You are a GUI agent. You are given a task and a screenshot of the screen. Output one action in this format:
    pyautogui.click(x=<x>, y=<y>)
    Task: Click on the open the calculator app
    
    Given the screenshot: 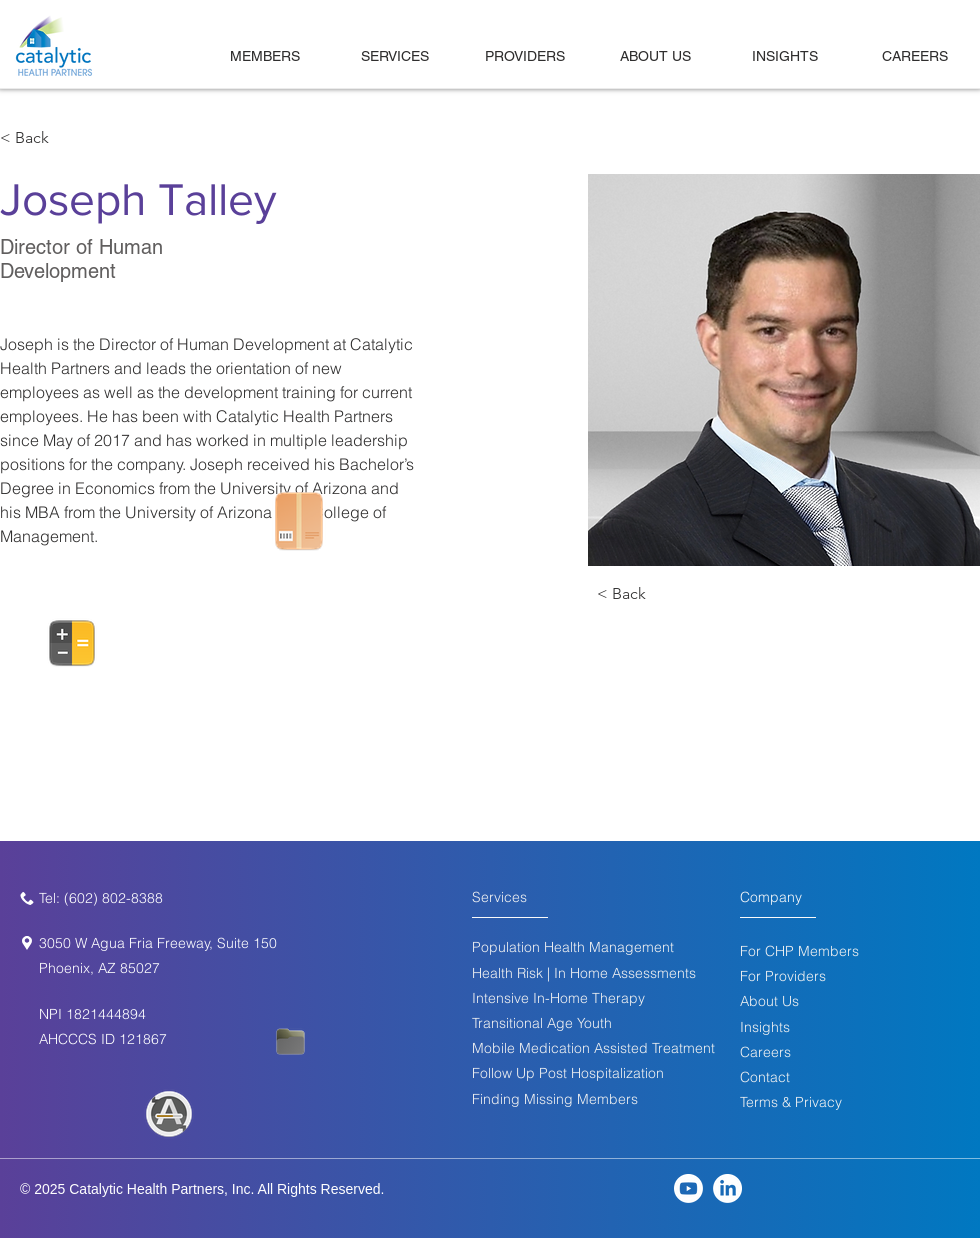 What is the action you would take?
    pyautogui.click(x=72, y=643)
    